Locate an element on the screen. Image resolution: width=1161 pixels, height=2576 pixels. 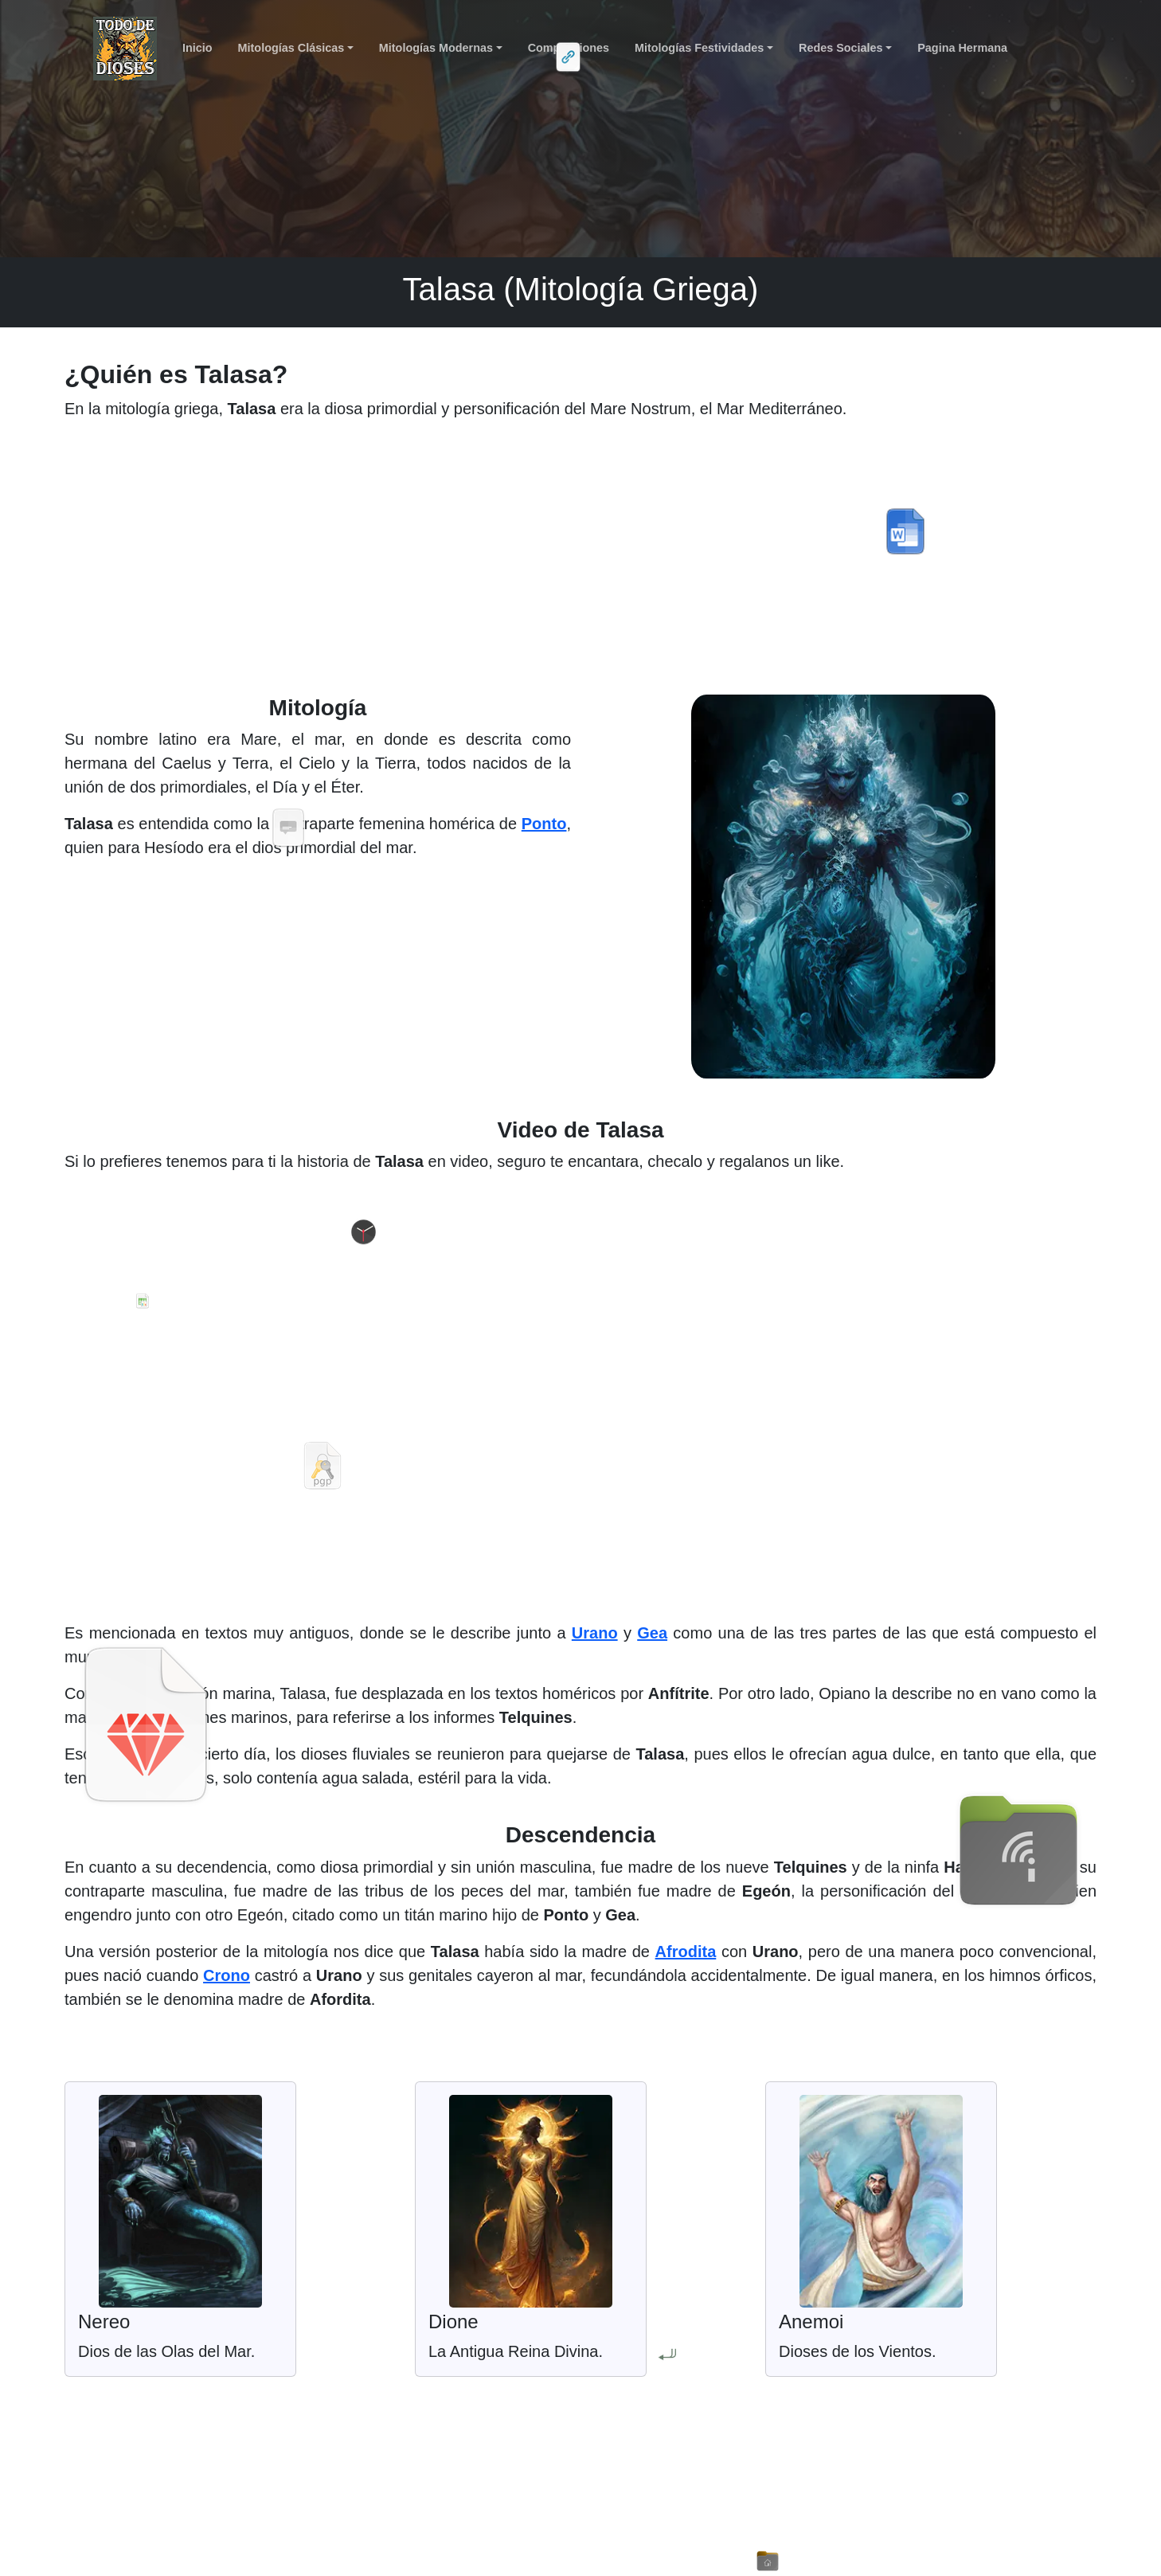
reply to all recipients in an email thread is located at coordinates (666, 2353).